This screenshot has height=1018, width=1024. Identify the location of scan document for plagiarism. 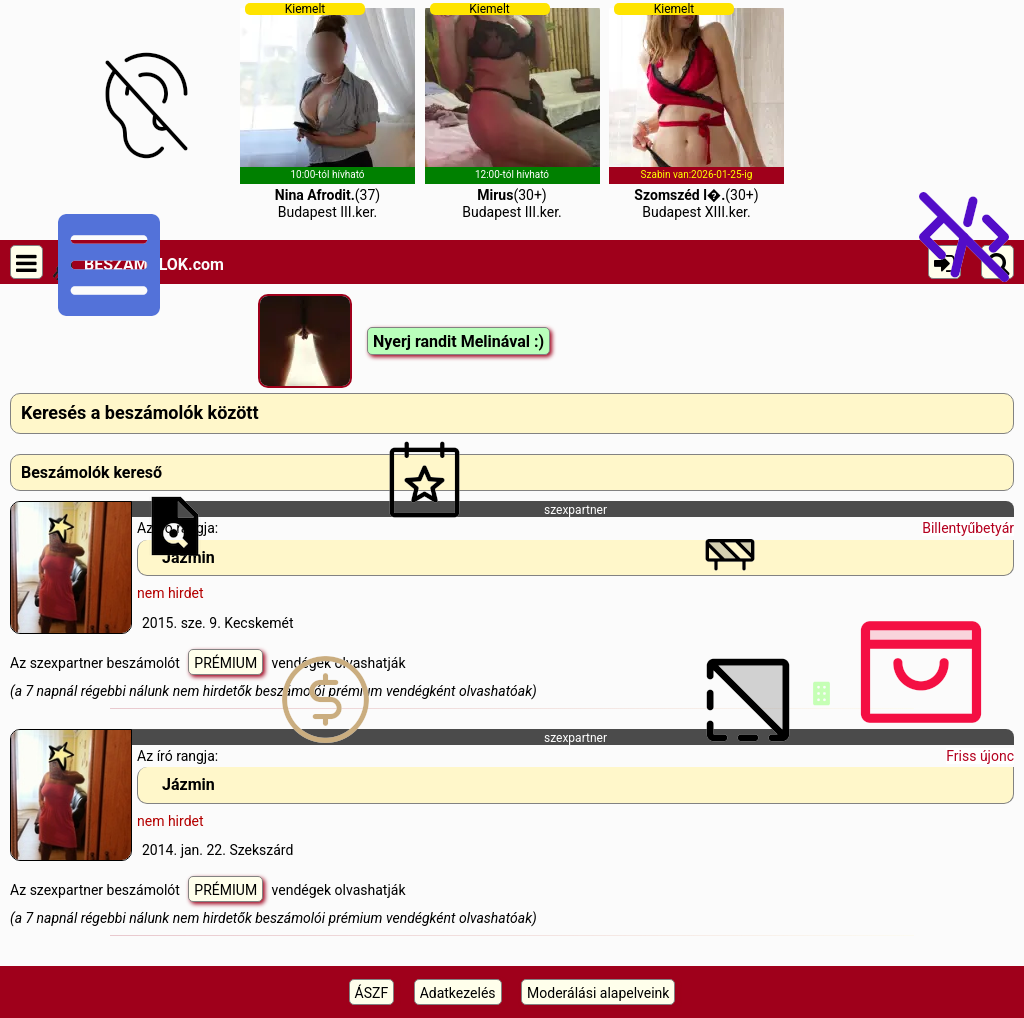
(175, 526).